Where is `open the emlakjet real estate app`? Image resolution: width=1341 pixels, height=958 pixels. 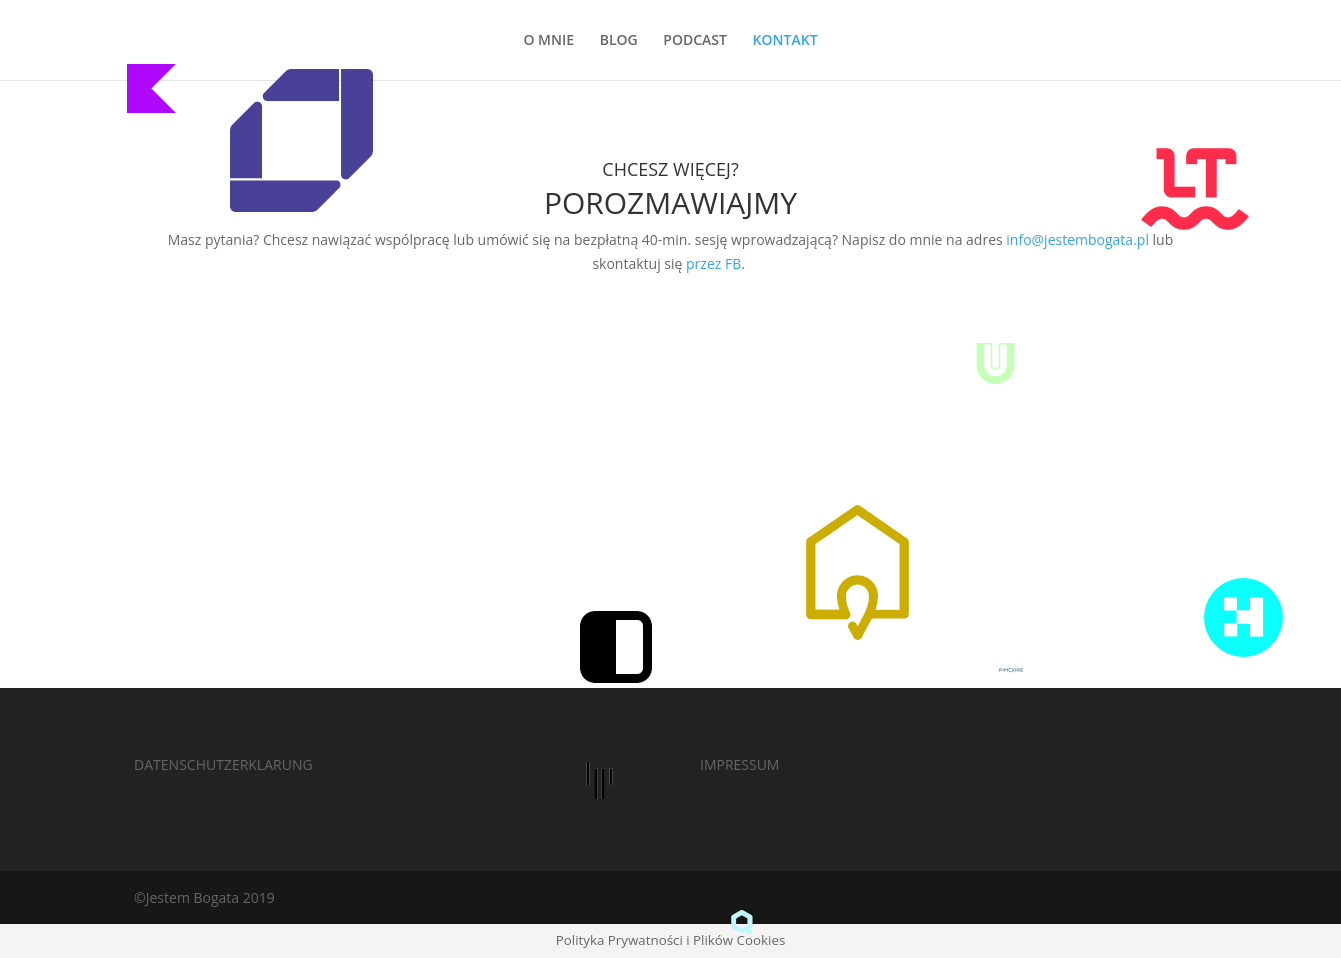
open the emlakjet real estate app is located at coordinates (857, 572).